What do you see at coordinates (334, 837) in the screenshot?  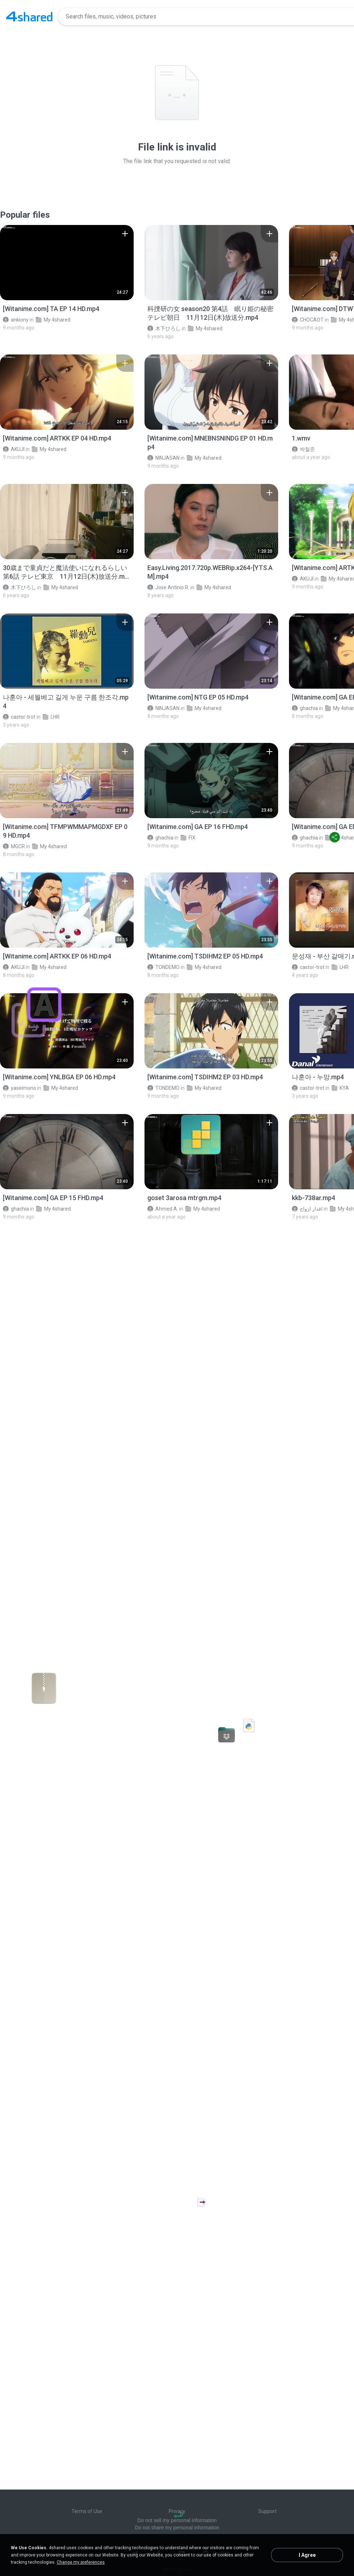 I see `access sharing and network preferences` at bounding box center [334, 837].